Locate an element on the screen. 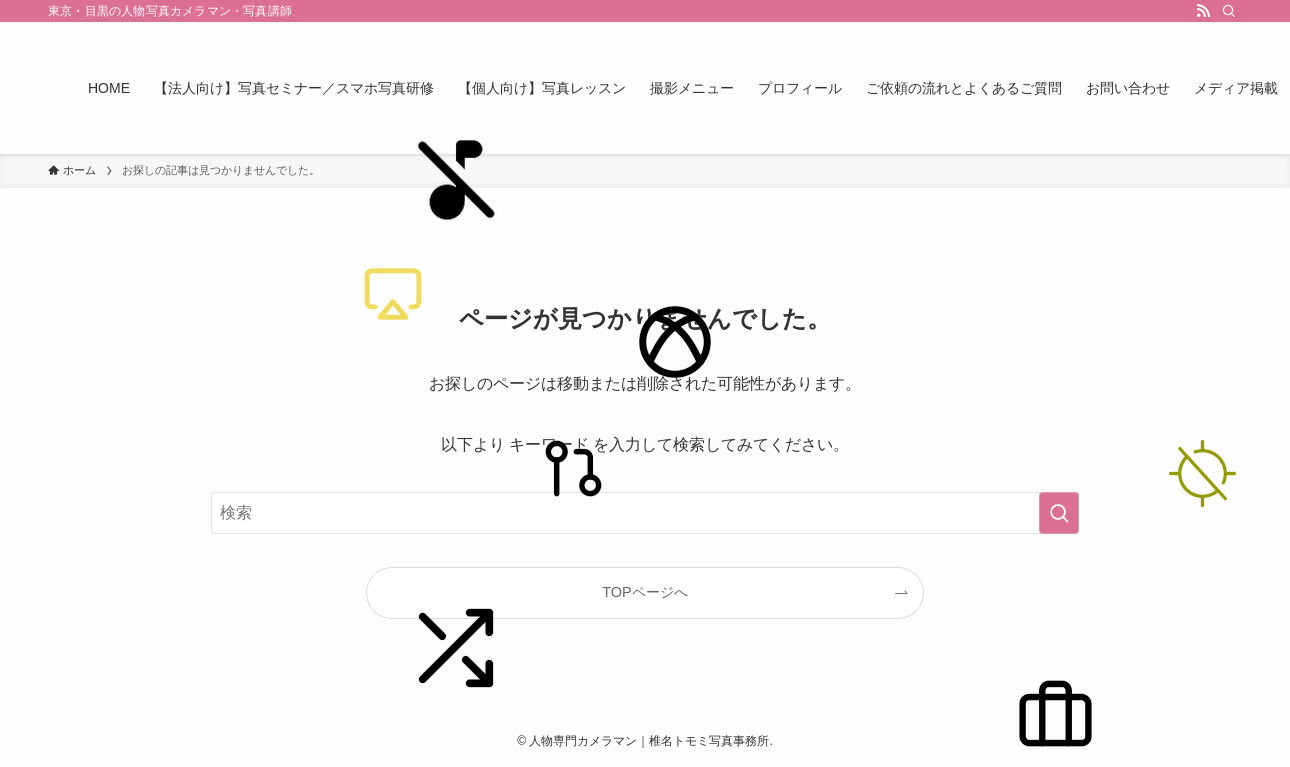 The image size is (1290, 767). xbox brand logo is located at coordinates (675, 342).